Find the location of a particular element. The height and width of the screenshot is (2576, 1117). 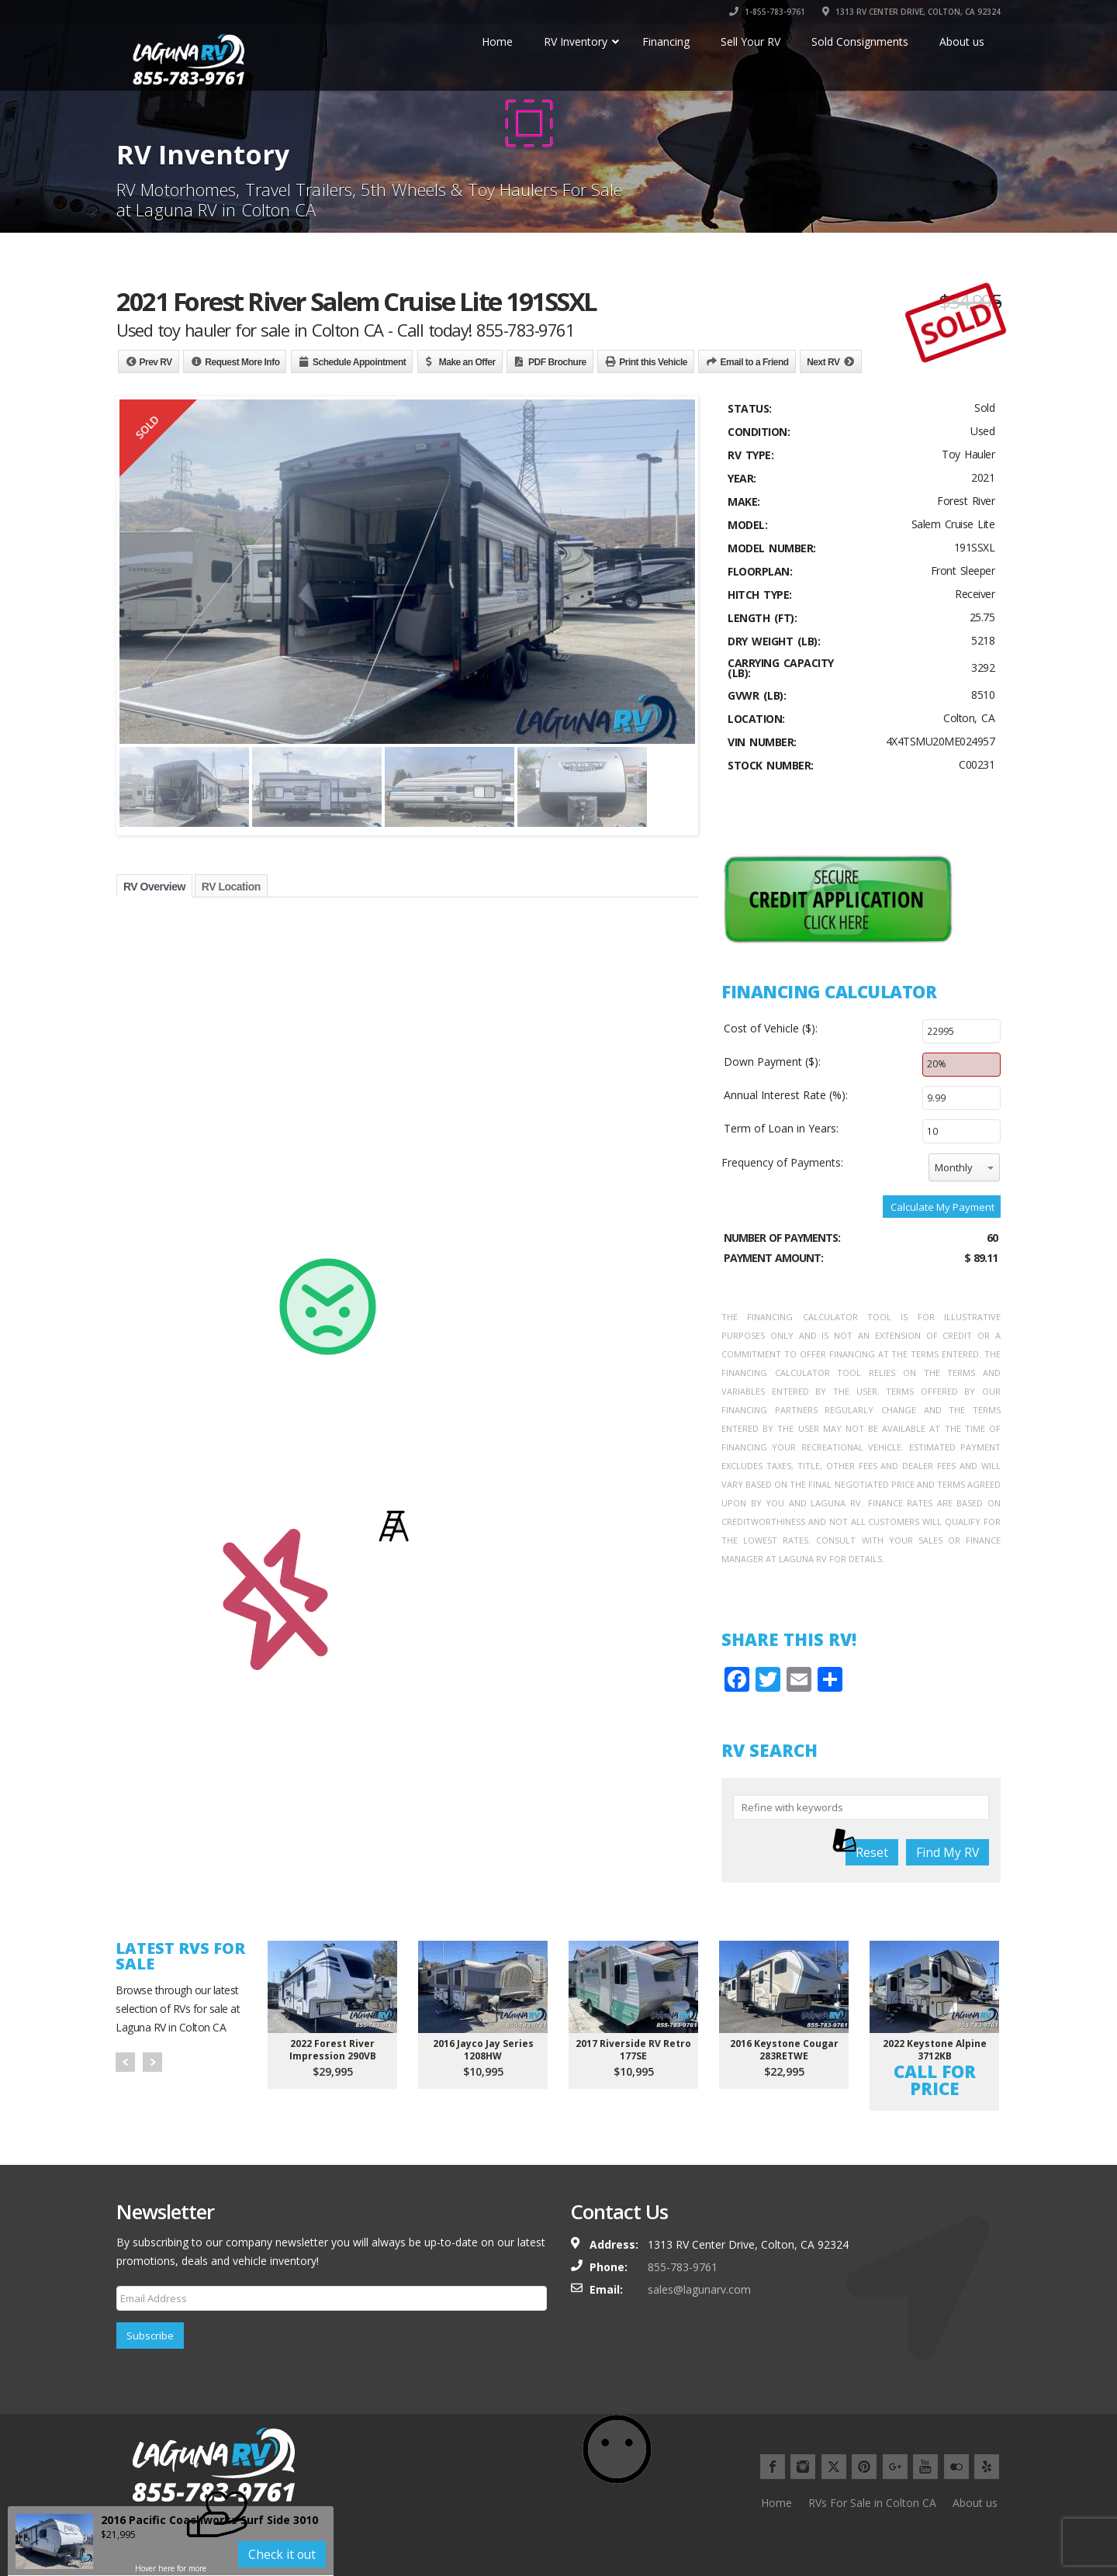

disable flash or lightning mode is located at coordinates (275, 1599).